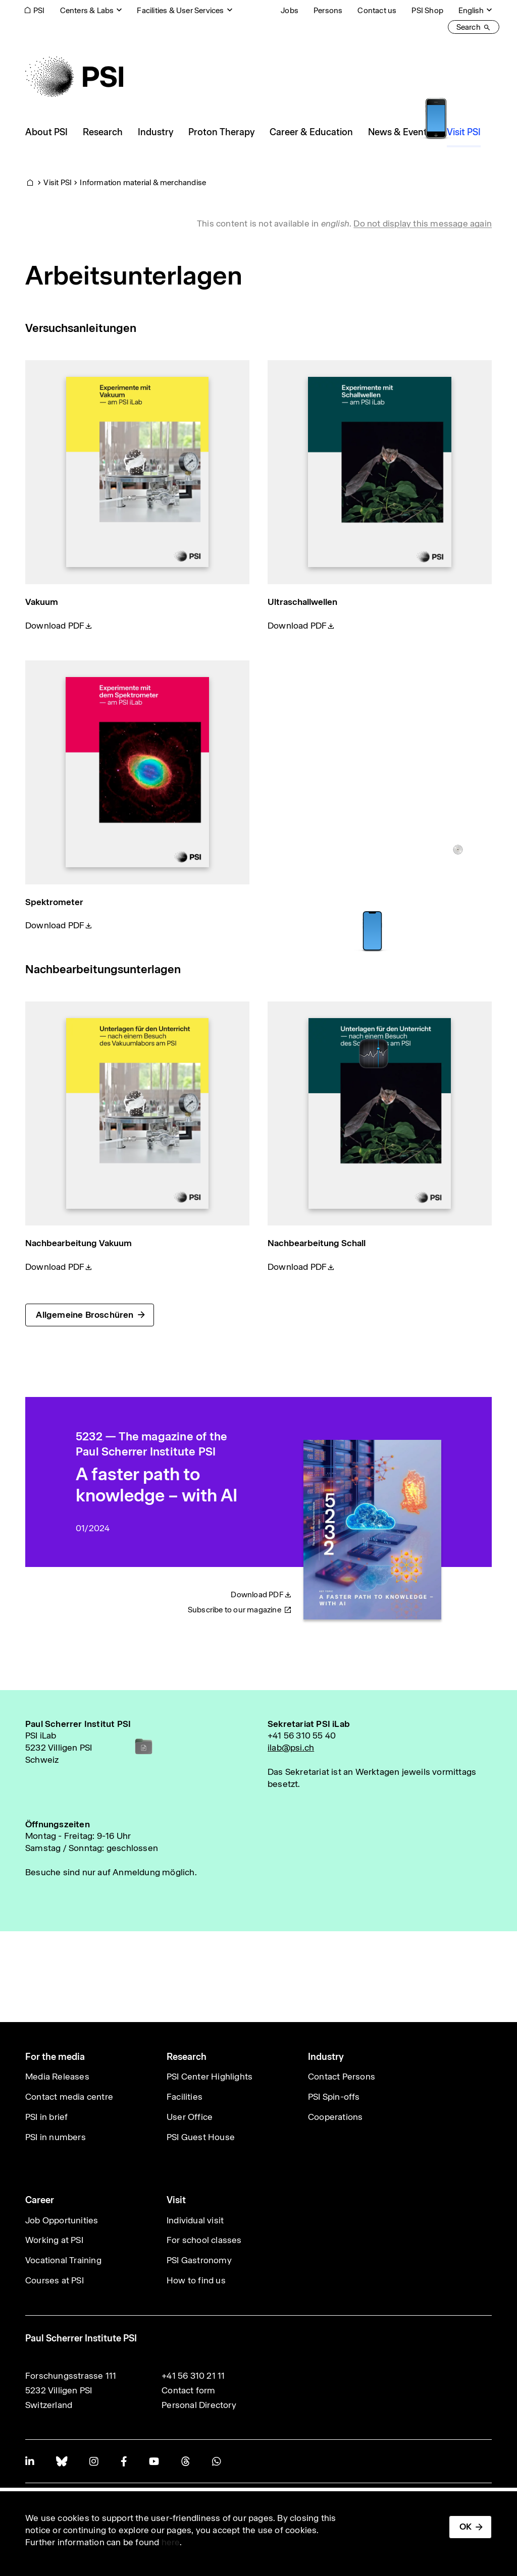 Image resolution: width=517 pixels, height=2576 pixels. Describe the element at coordinates (436, 118) in the screenshot. I see `indicates a connected iPhone device` at that location.